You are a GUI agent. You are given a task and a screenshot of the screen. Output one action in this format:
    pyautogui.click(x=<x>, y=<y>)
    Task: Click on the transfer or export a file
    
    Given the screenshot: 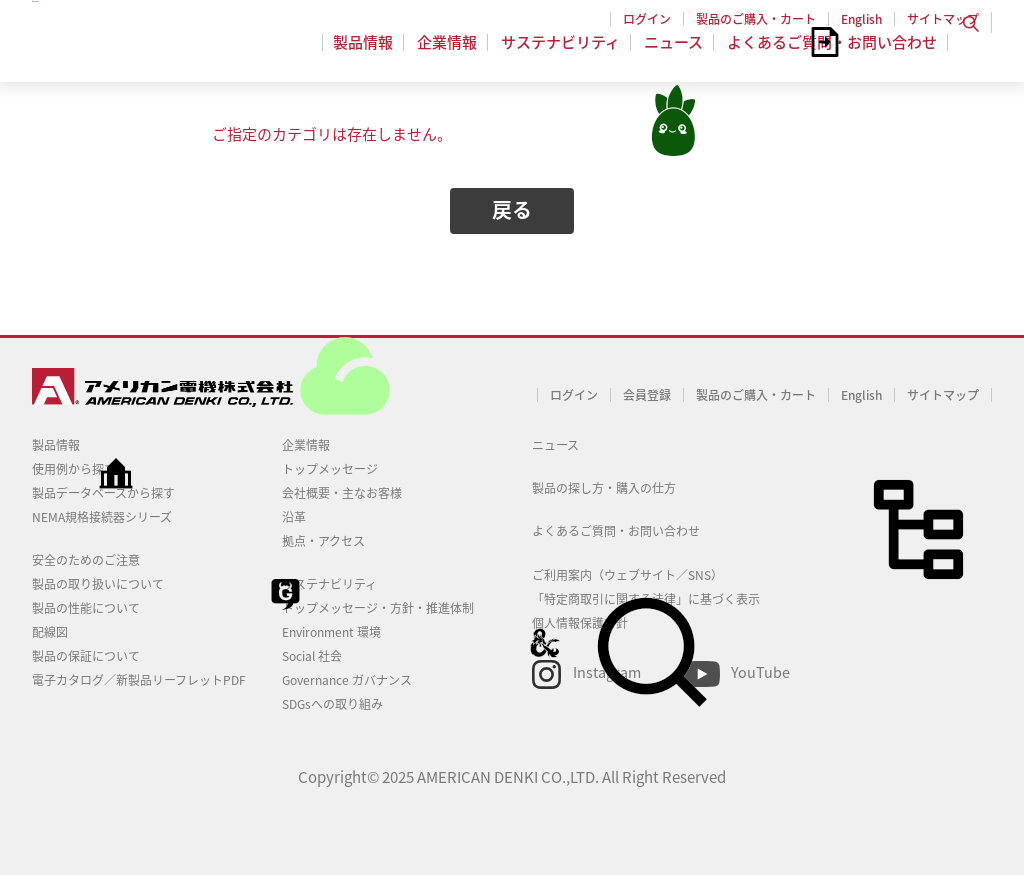 What is the action you would take?
    pyautogui.click(x=825, y=42)
    